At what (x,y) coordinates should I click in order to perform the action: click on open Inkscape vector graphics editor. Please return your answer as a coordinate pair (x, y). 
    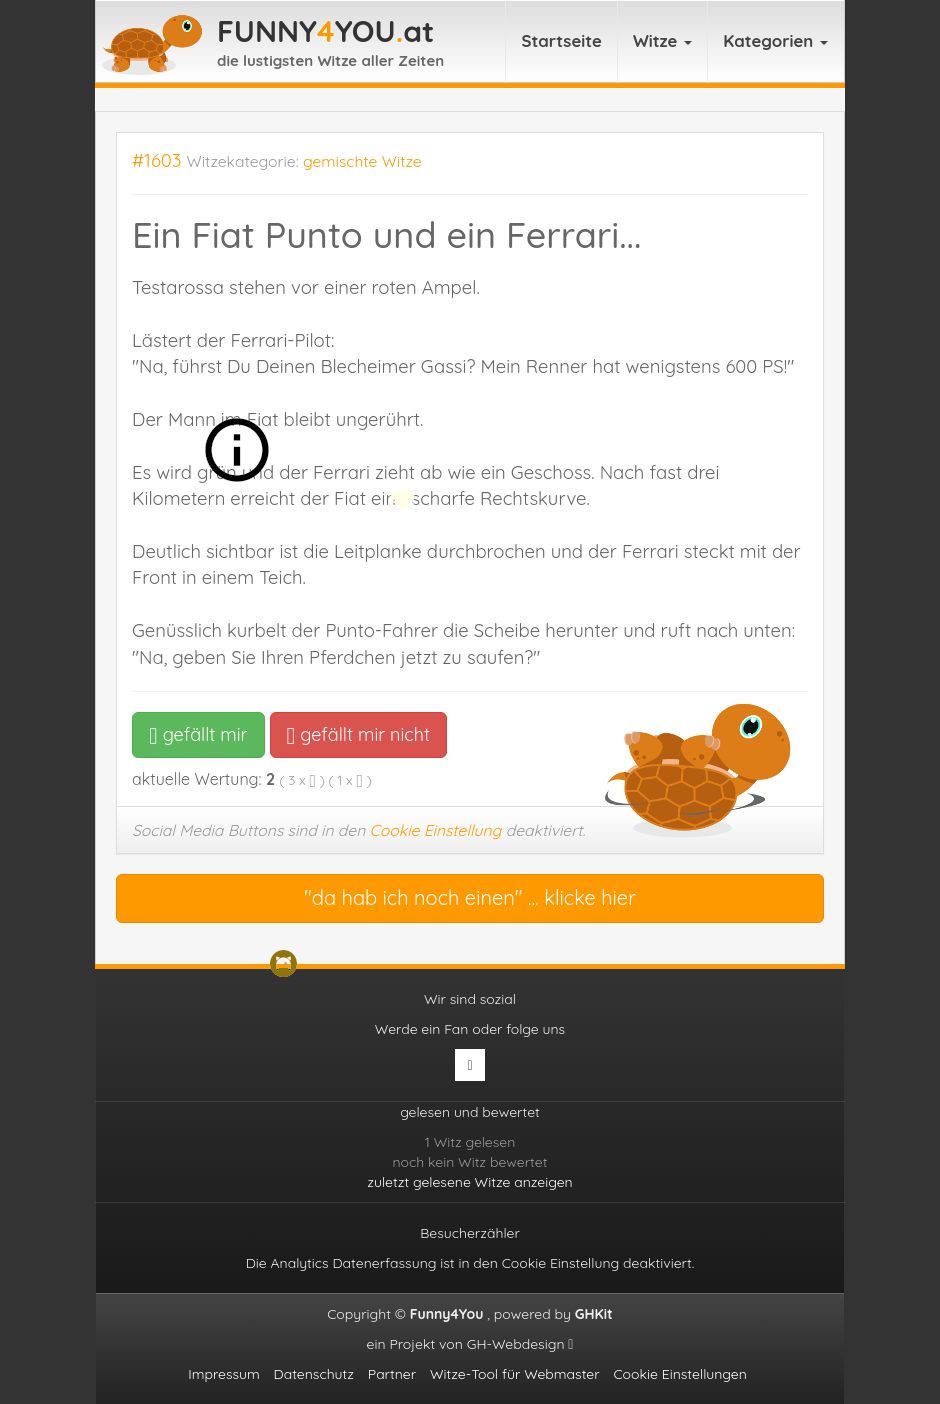
    Looking at the image, I should click on (402, 497).